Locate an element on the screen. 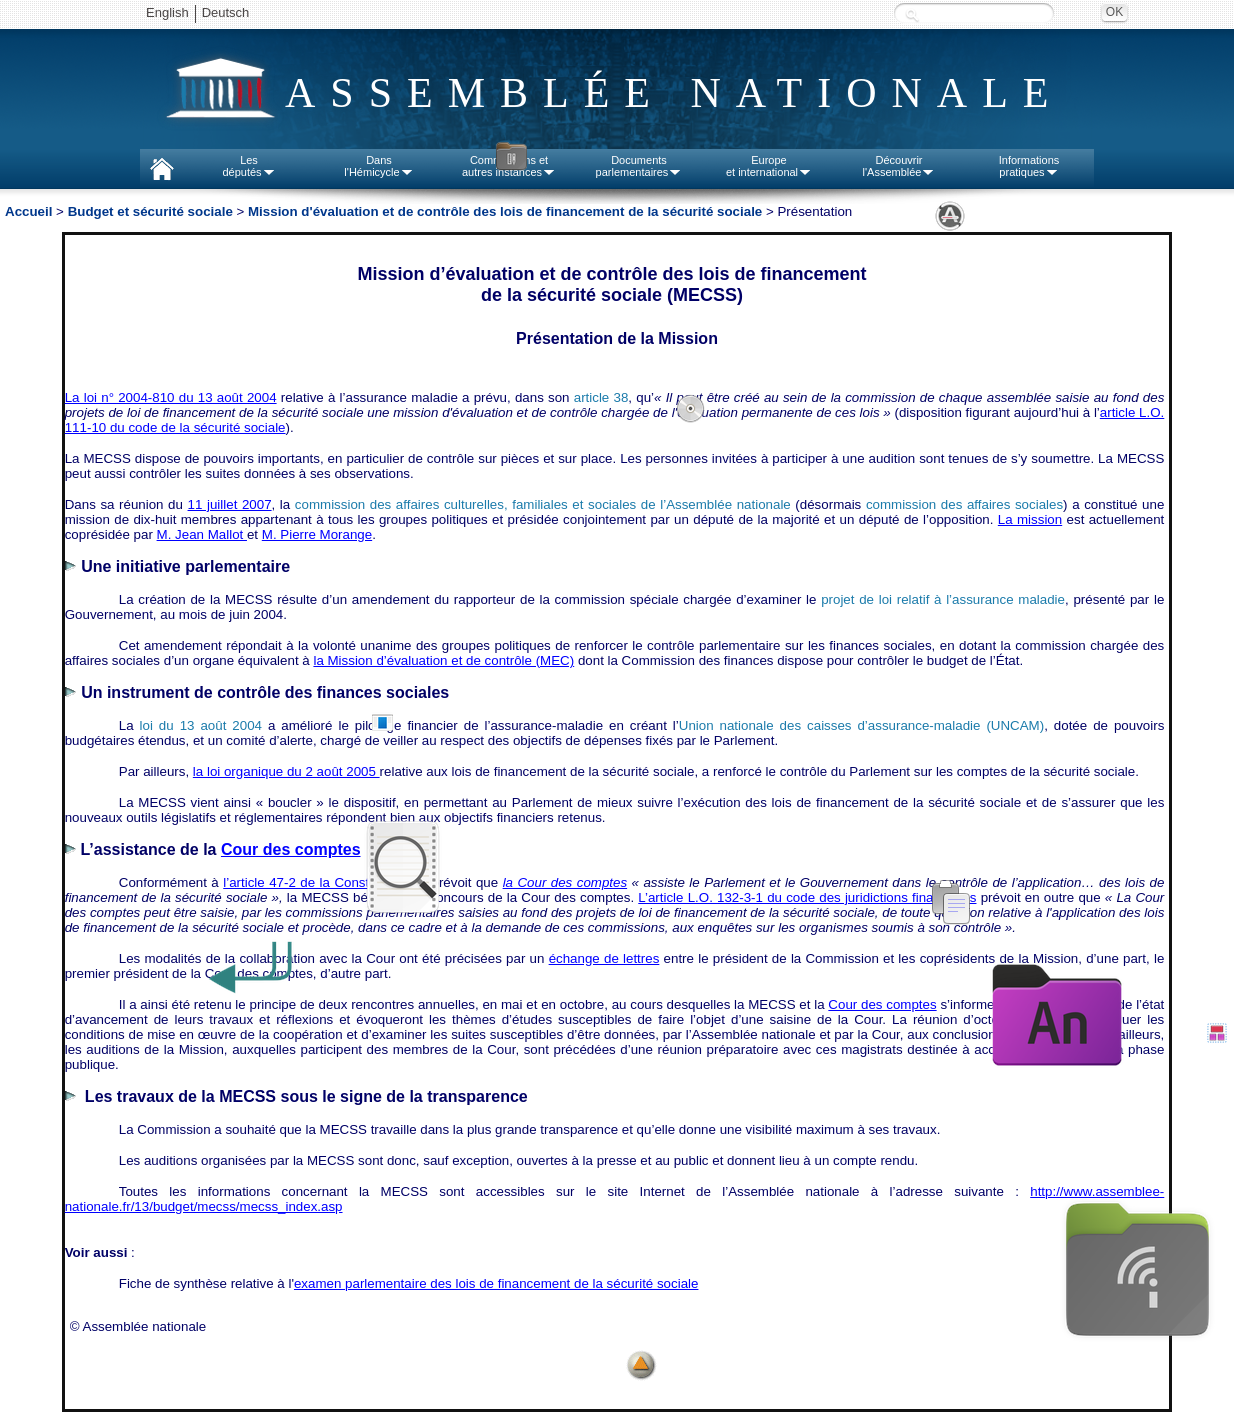 Image resolution: width=1234 pixels, height=1412 pixels. open folder containing Adobe Animate project files is located at coordinates (1056, 1018).